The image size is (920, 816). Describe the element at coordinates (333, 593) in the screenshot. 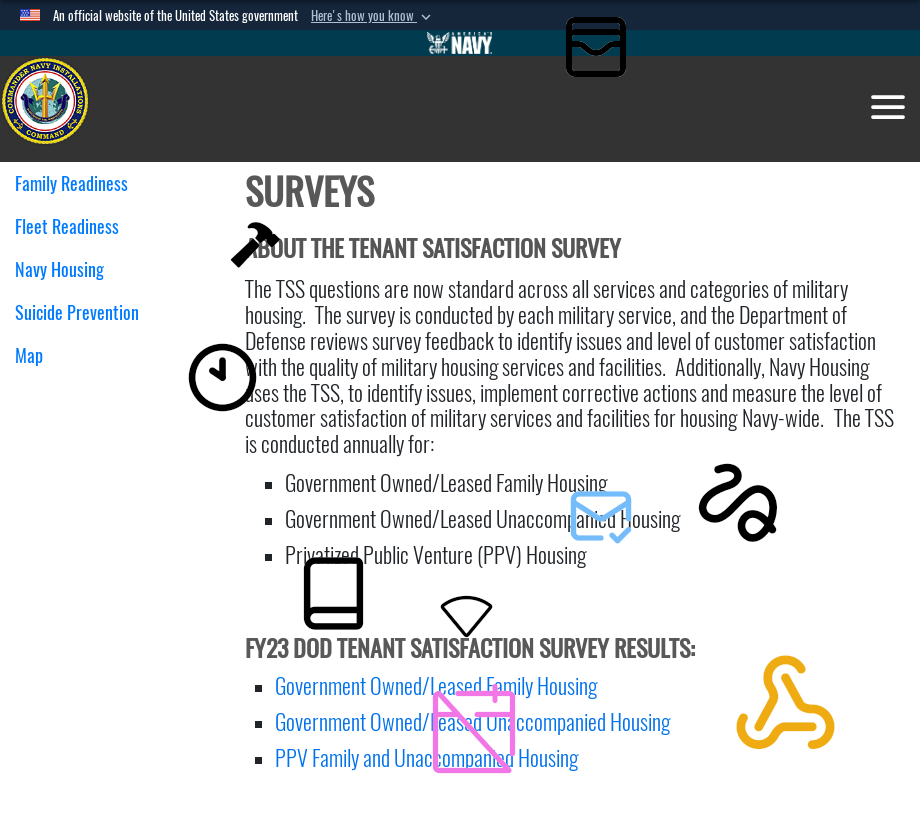

I see `open library or reading list` at that location.